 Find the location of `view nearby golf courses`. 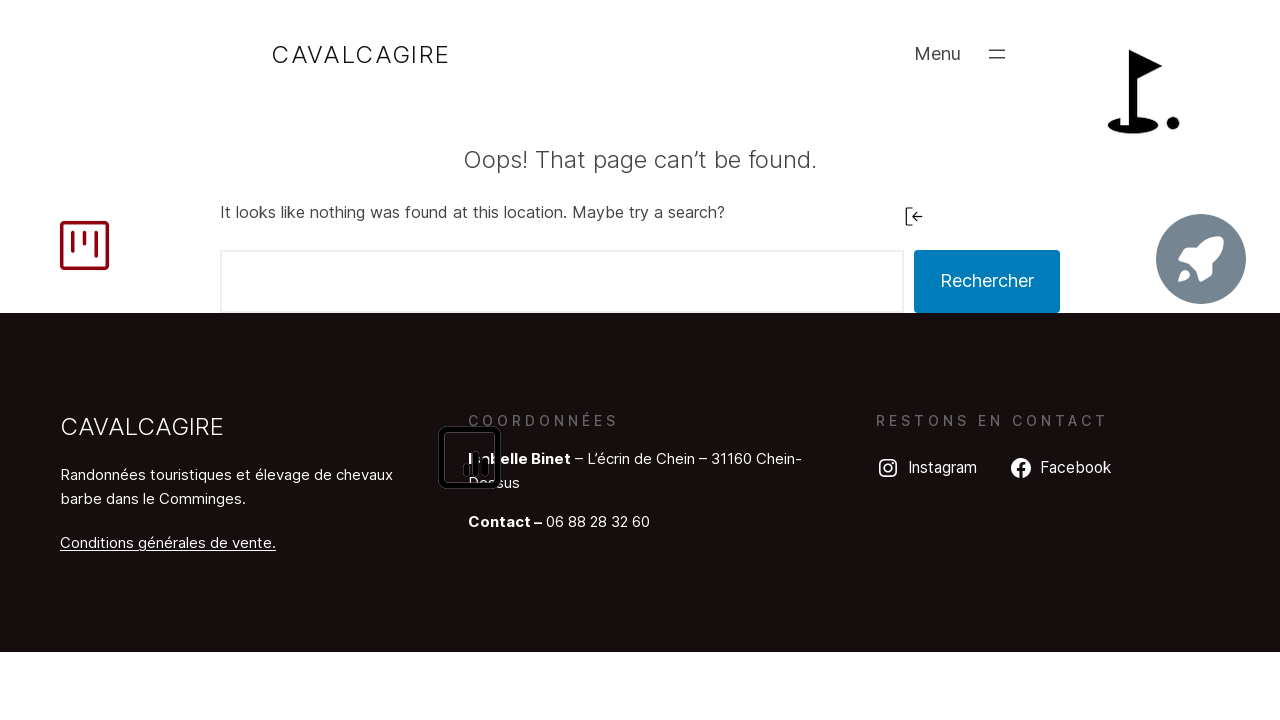

view nearby golf courses is located at coordinates (1141, 91).